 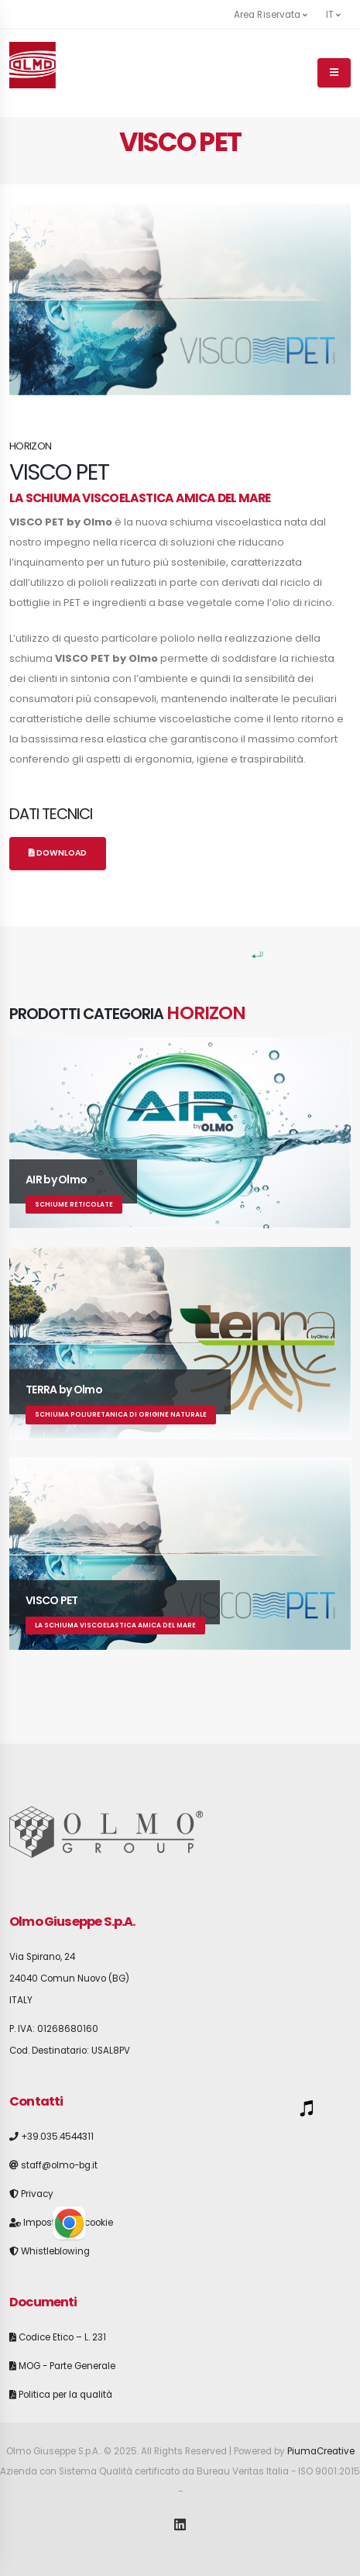 I want to click on access your music folder in the sidebar, so click(x=307, y=2108).